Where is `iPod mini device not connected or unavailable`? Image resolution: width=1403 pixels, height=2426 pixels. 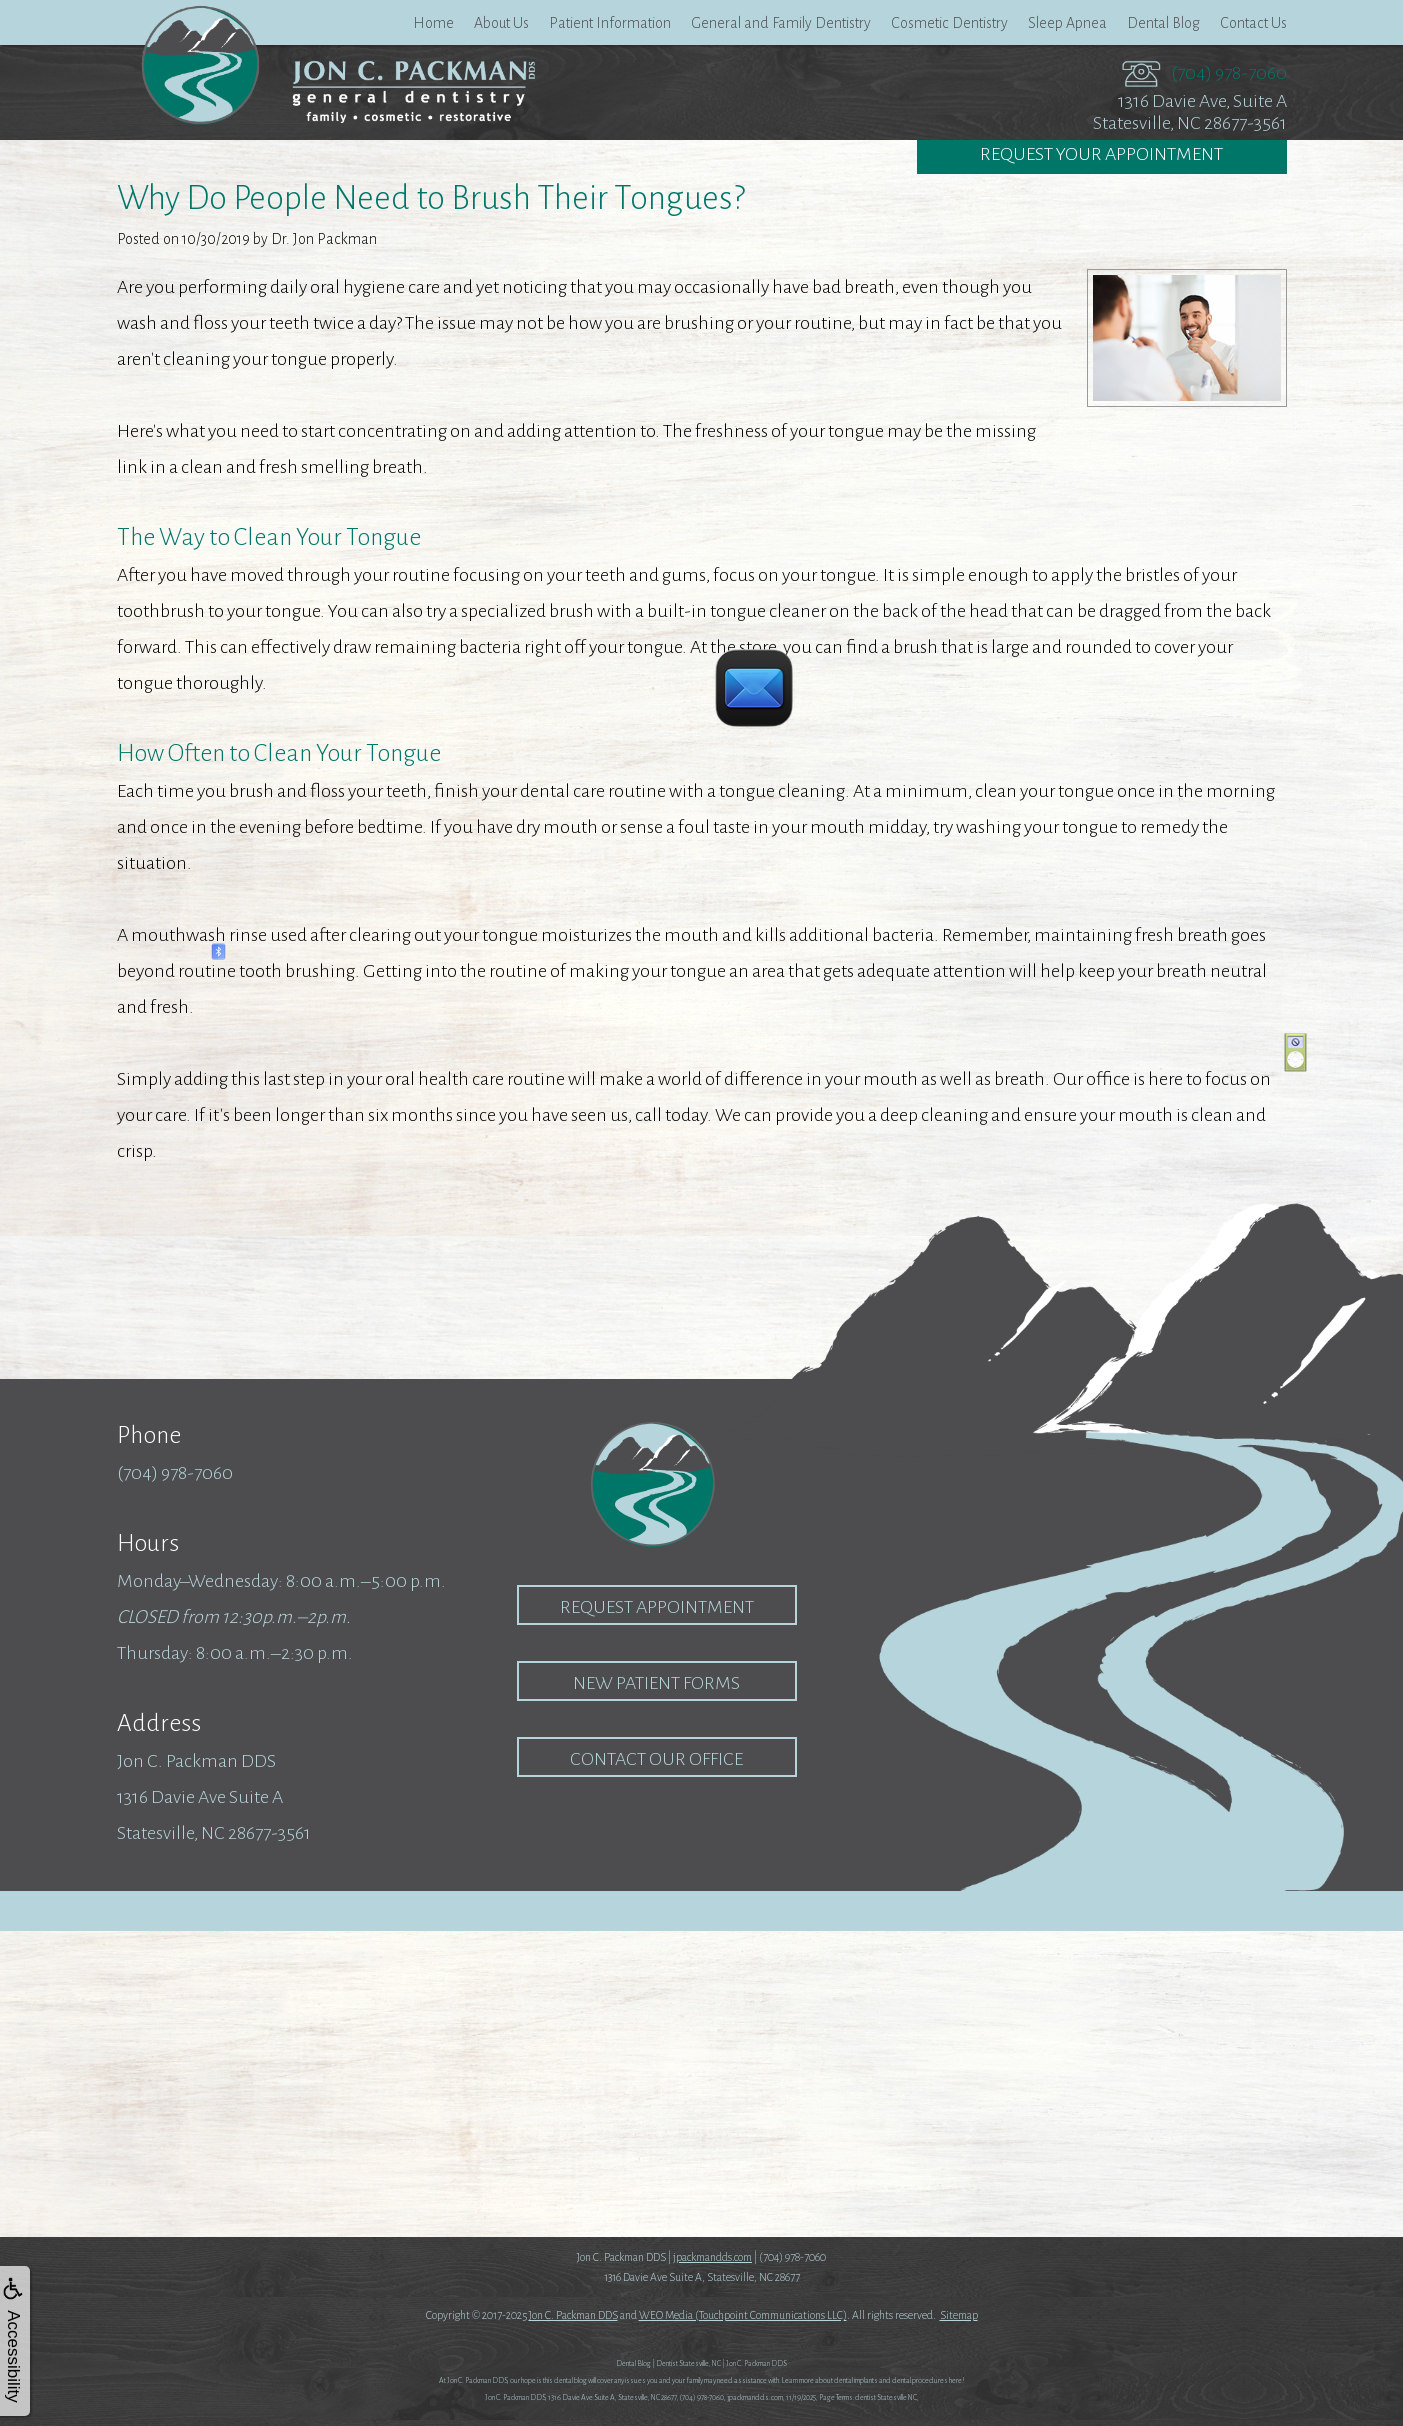 iPod mini device not connected or unavailable is located at coordinates (1295, 1052).